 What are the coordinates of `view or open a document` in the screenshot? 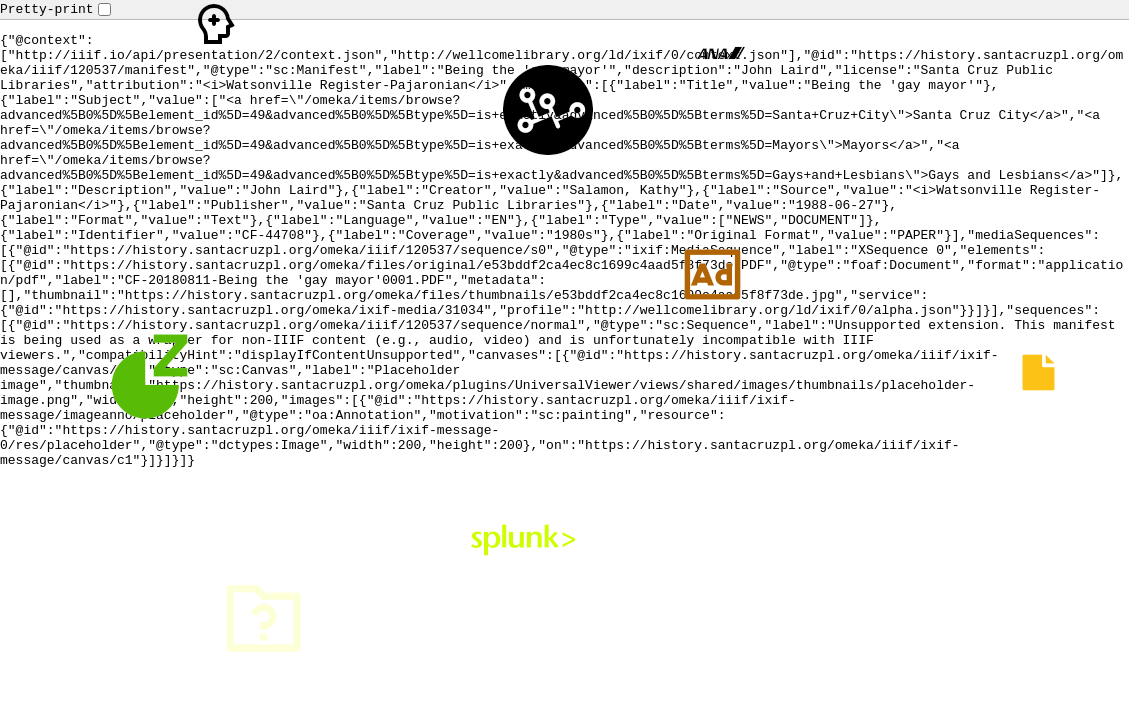 It's located at (1038, 372).